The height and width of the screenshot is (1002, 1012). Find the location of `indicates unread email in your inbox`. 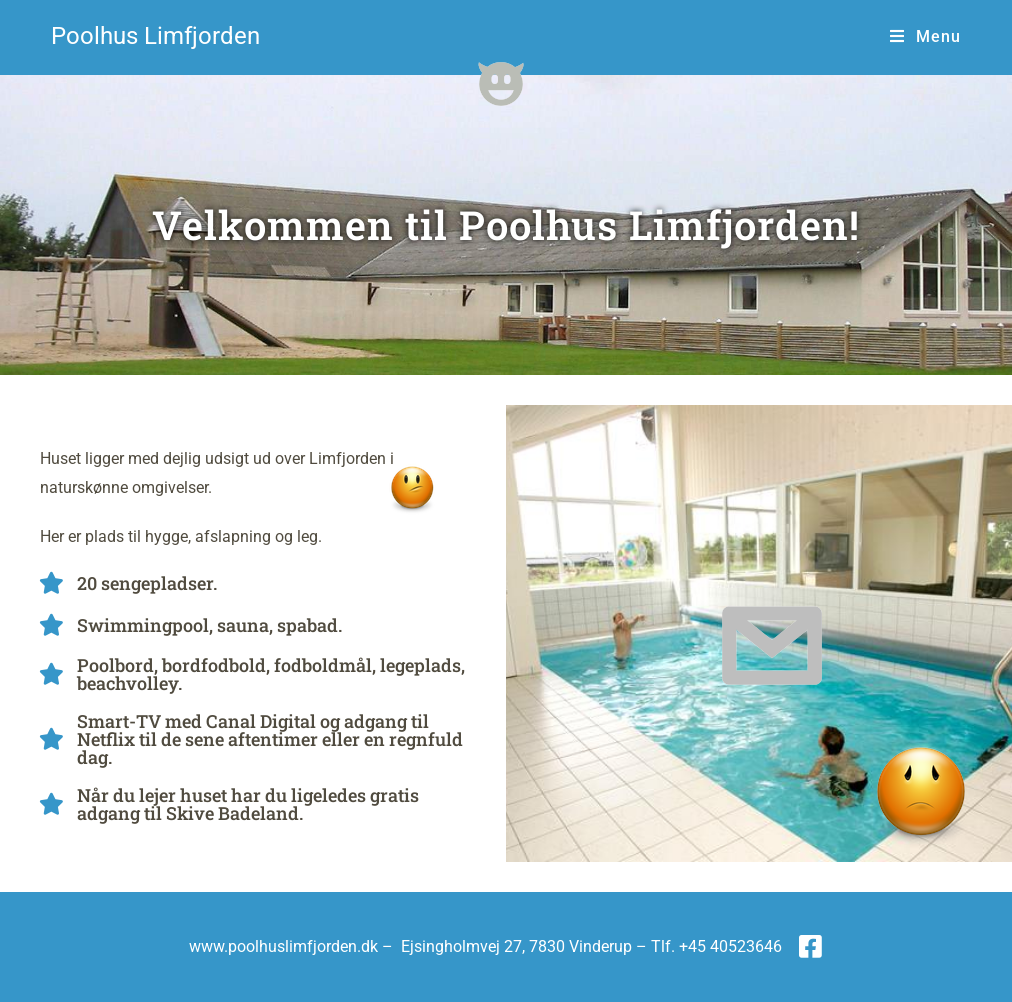

indicates unread email in your inbox is located at coordinates (772, 642).